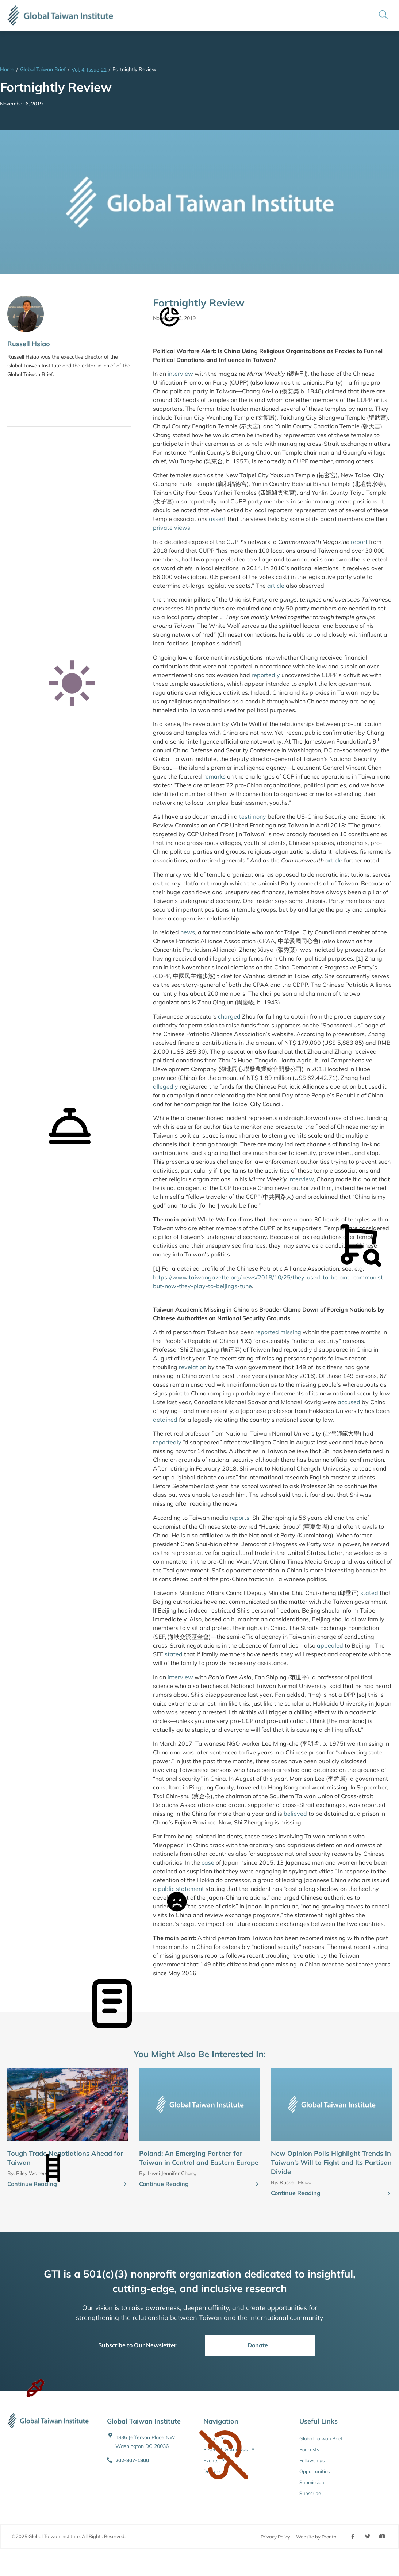  I want to click on mute audio or disable sound, so click(224, 2455).